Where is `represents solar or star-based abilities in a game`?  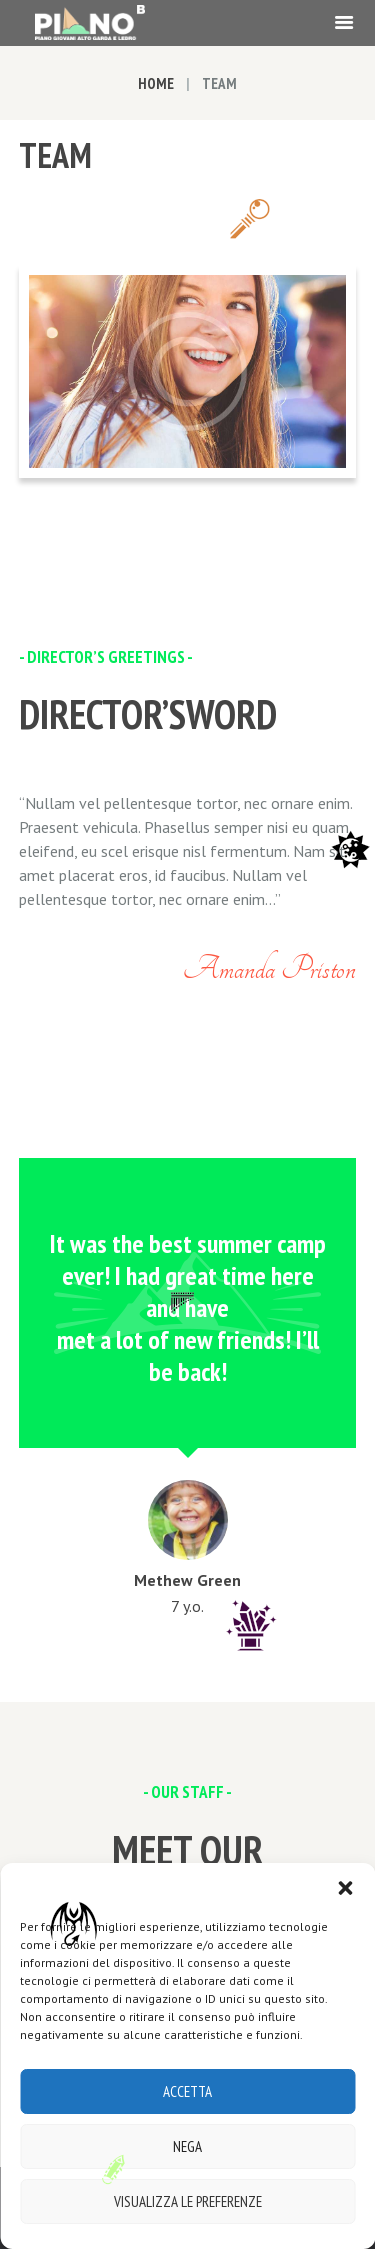 represents solar or star-based abilities in a game is located at coordinates (350, 849).